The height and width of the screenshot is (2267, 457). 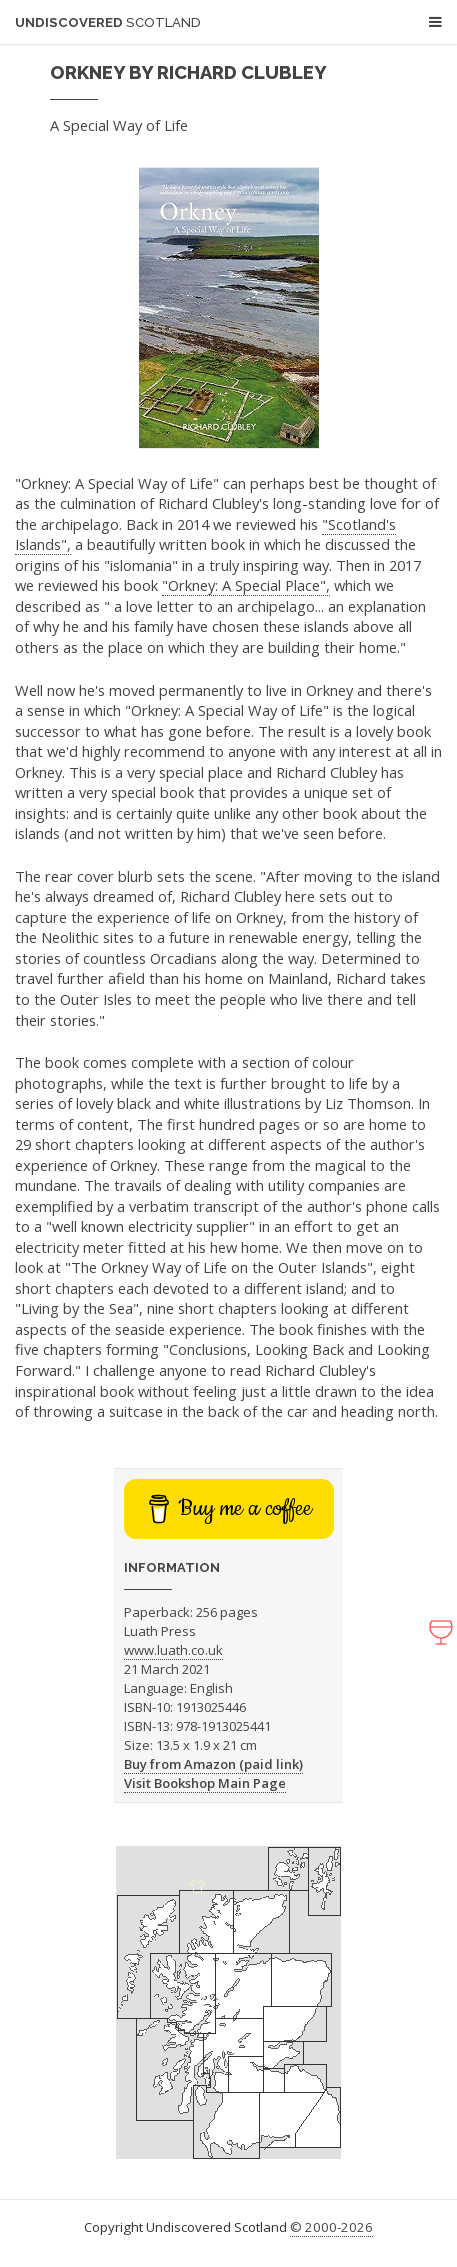 What do you see at coordinates (197, 1886) in the screenshot?
I see `browse clothing or apparel items` at bounding box center [197, 1886].